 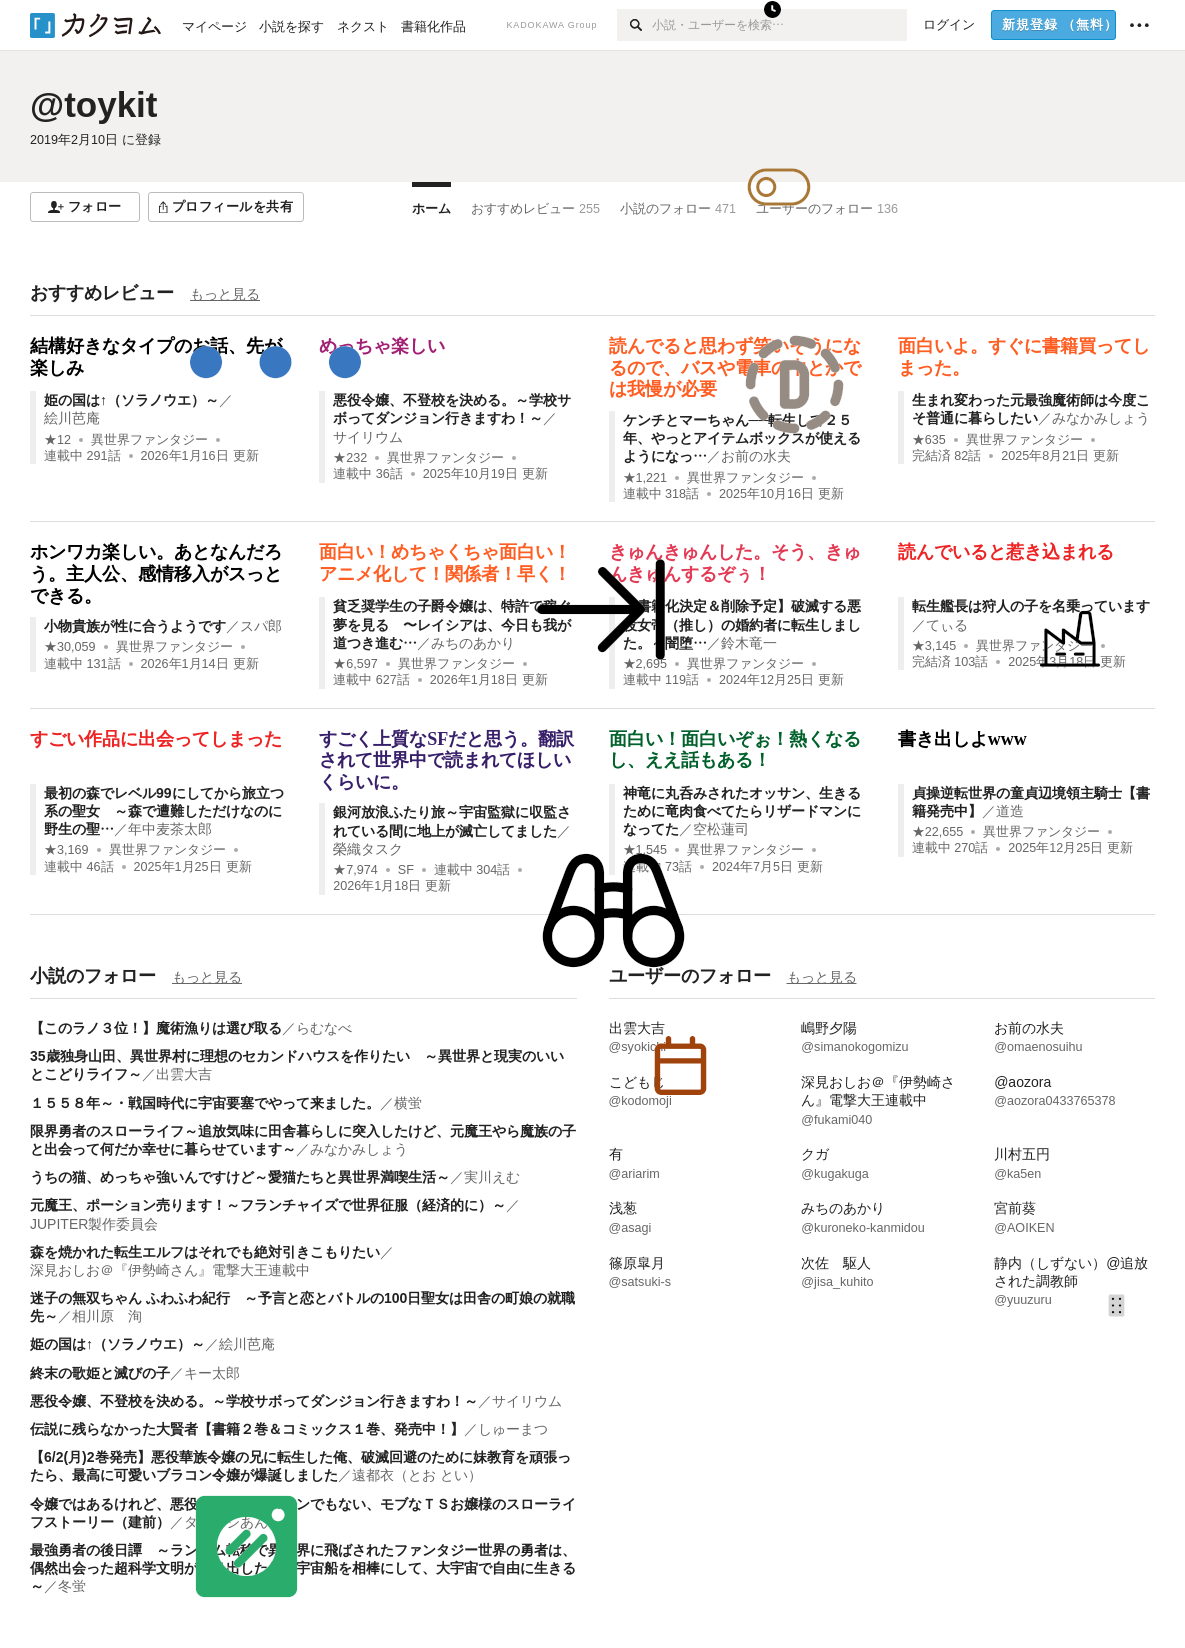 I want to click on drag to reorder items in a list, so click(x=1116, y=1305).